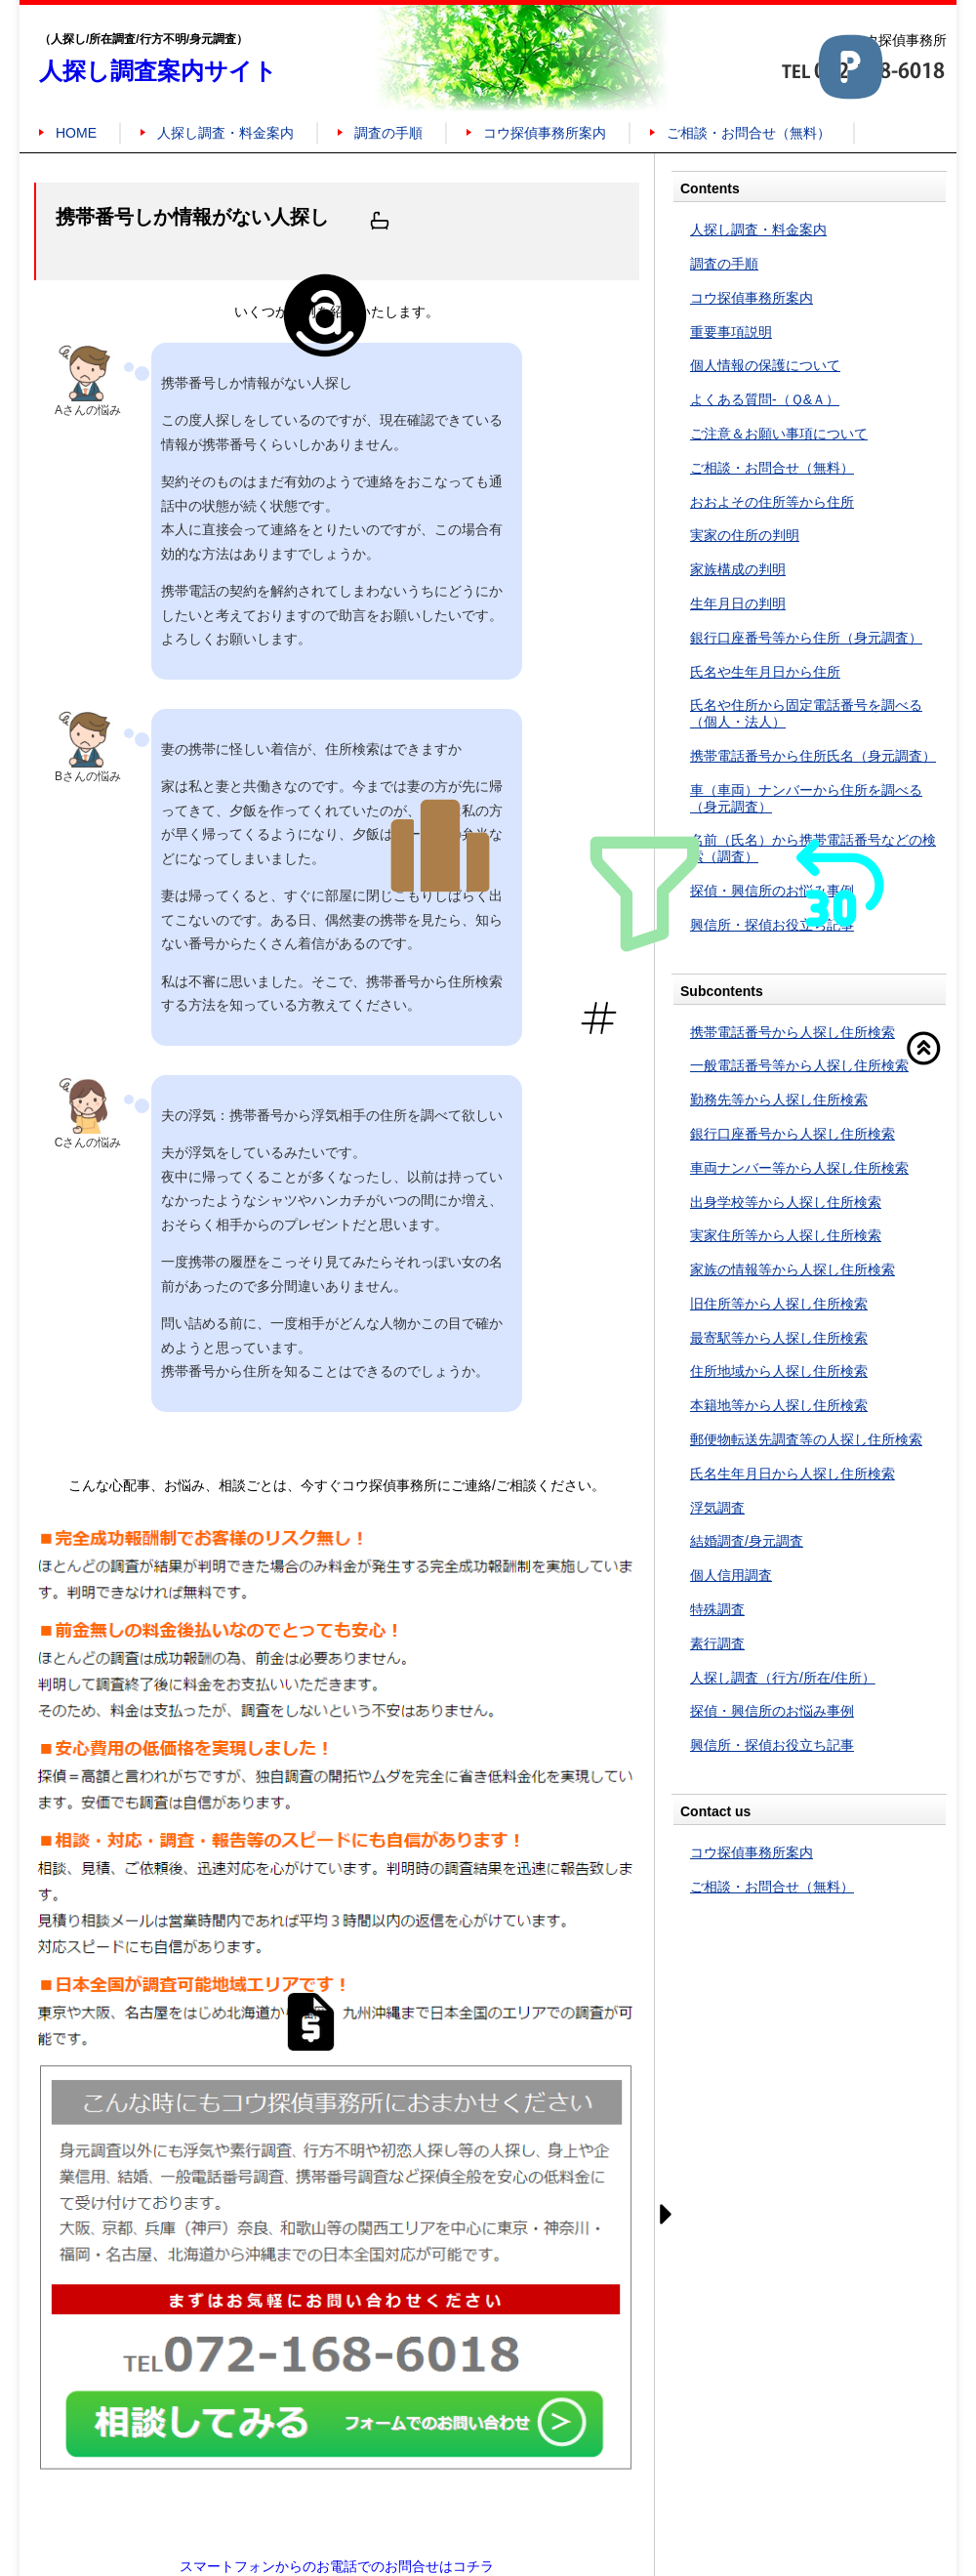  Describe the element at coordinates (310, 2021) in the screenshot. I see `request a price quote or estimate` at that location.